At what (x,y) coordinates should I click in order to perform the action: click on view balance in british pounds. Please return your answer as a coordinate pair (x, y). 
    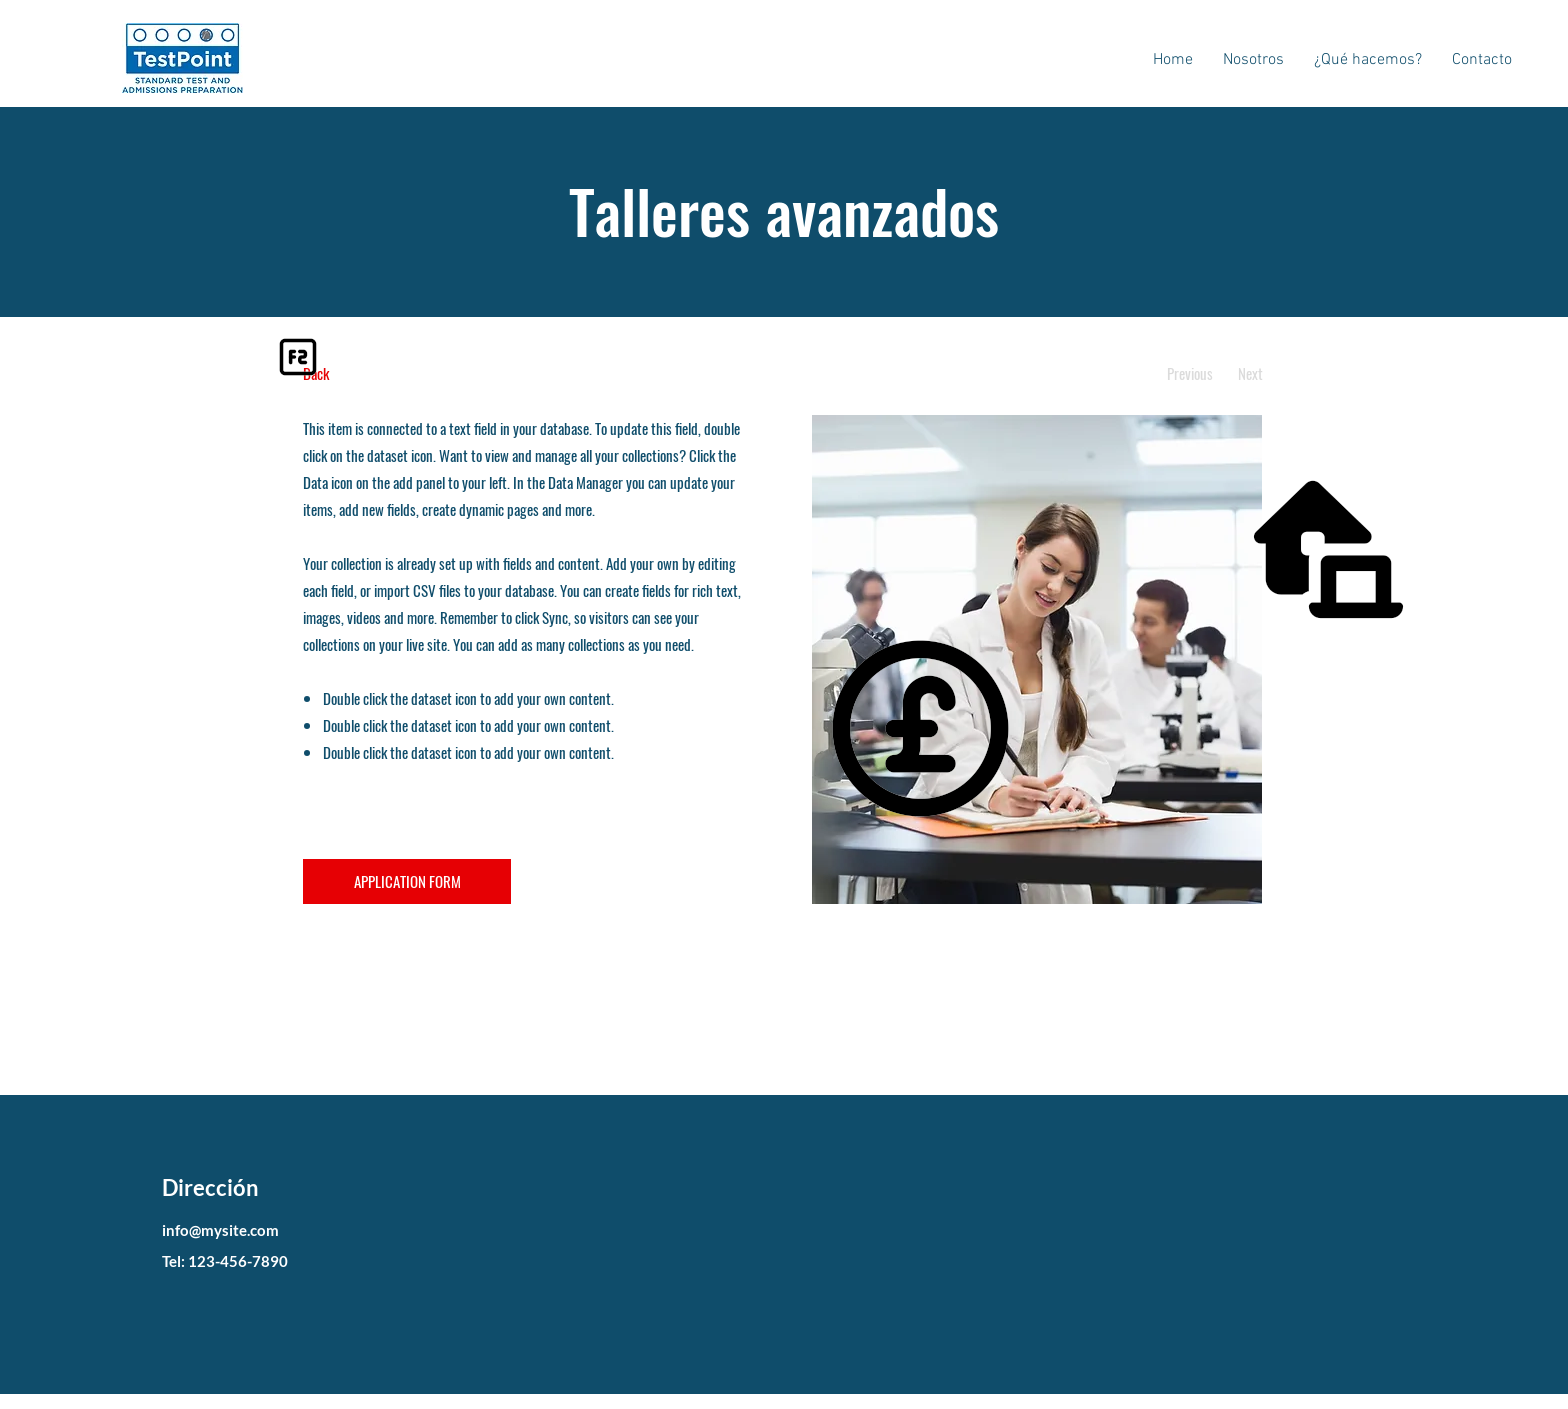
    Looking at the image, I should click on (920, 728).